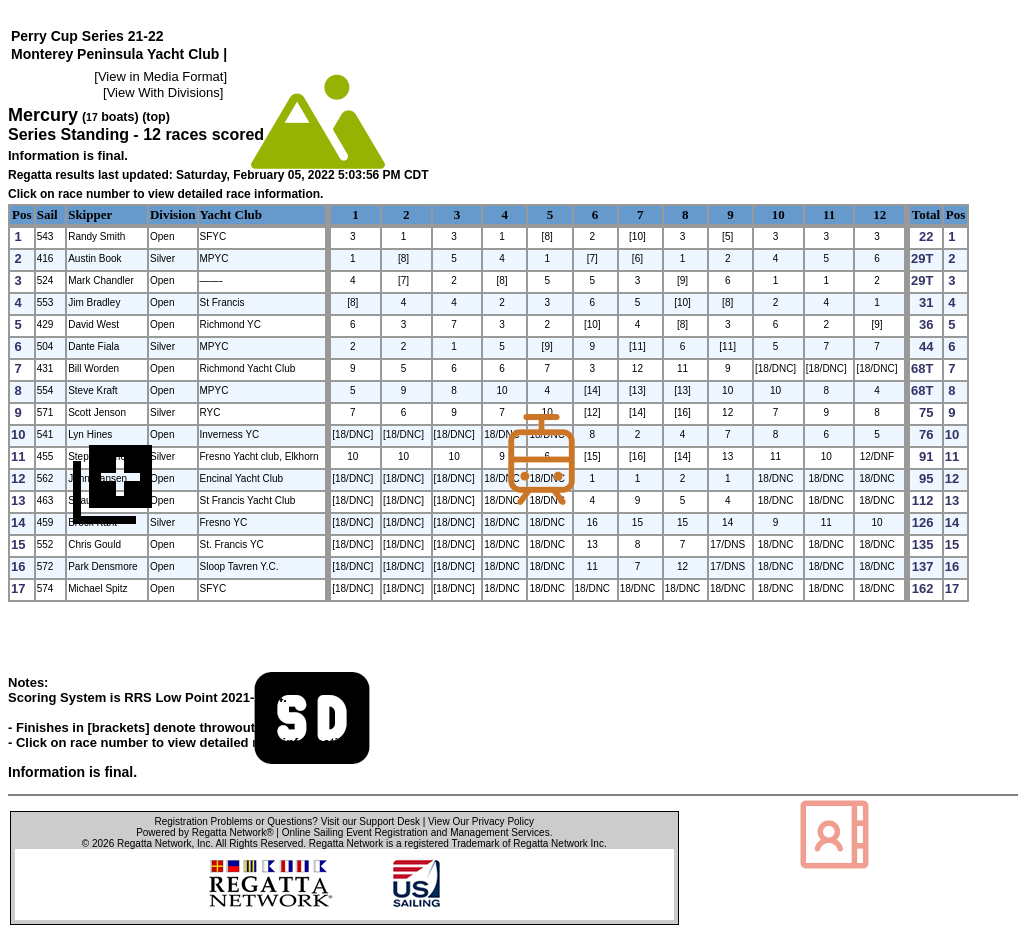  What do you see at coordinates (312, 718) in the screenshot?
I see `indicates standard definition video quality` at bounding box center [312, 718].